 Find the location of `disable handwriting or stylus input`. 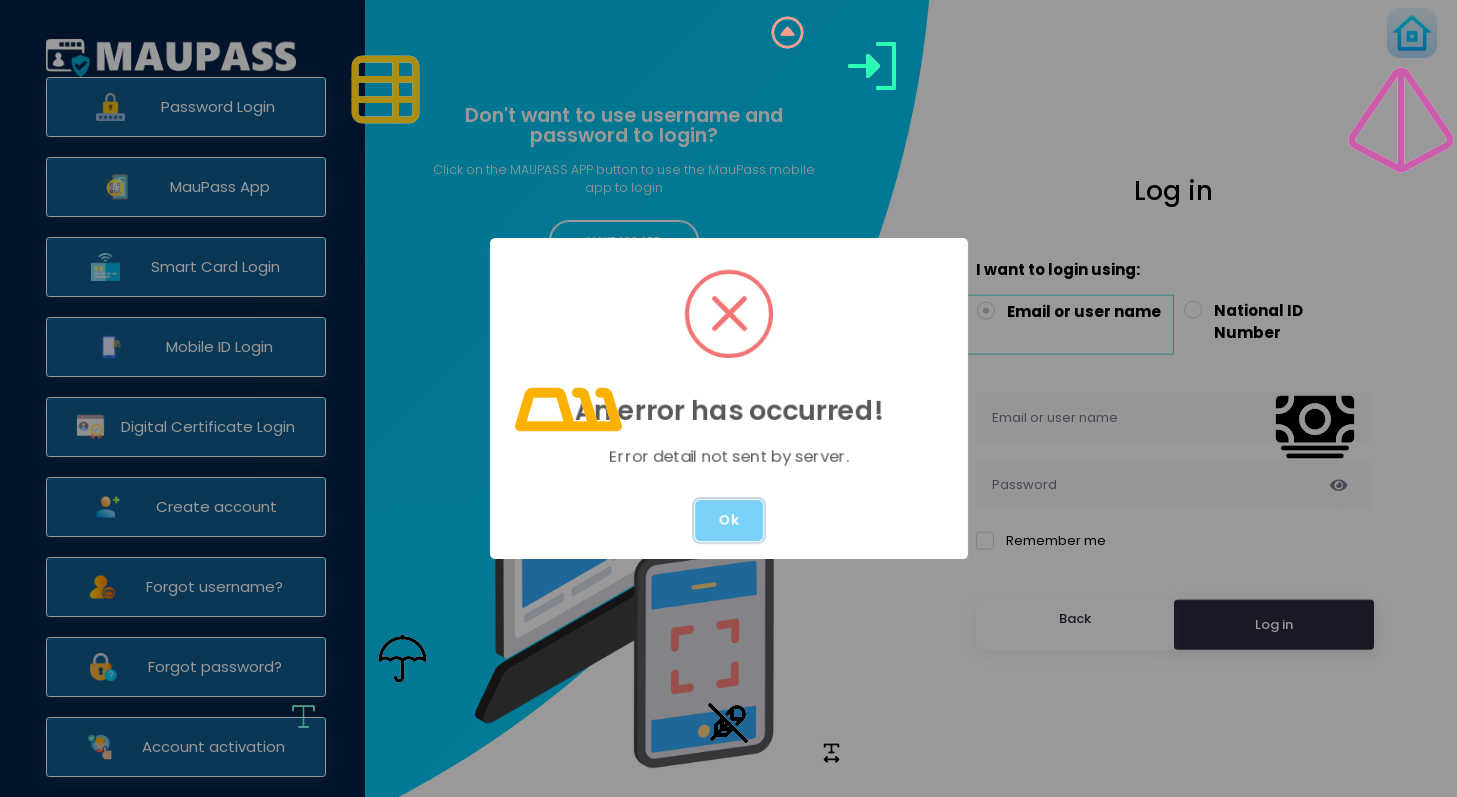

disable handwriting or stylus input is located at coordinates (728, 723).